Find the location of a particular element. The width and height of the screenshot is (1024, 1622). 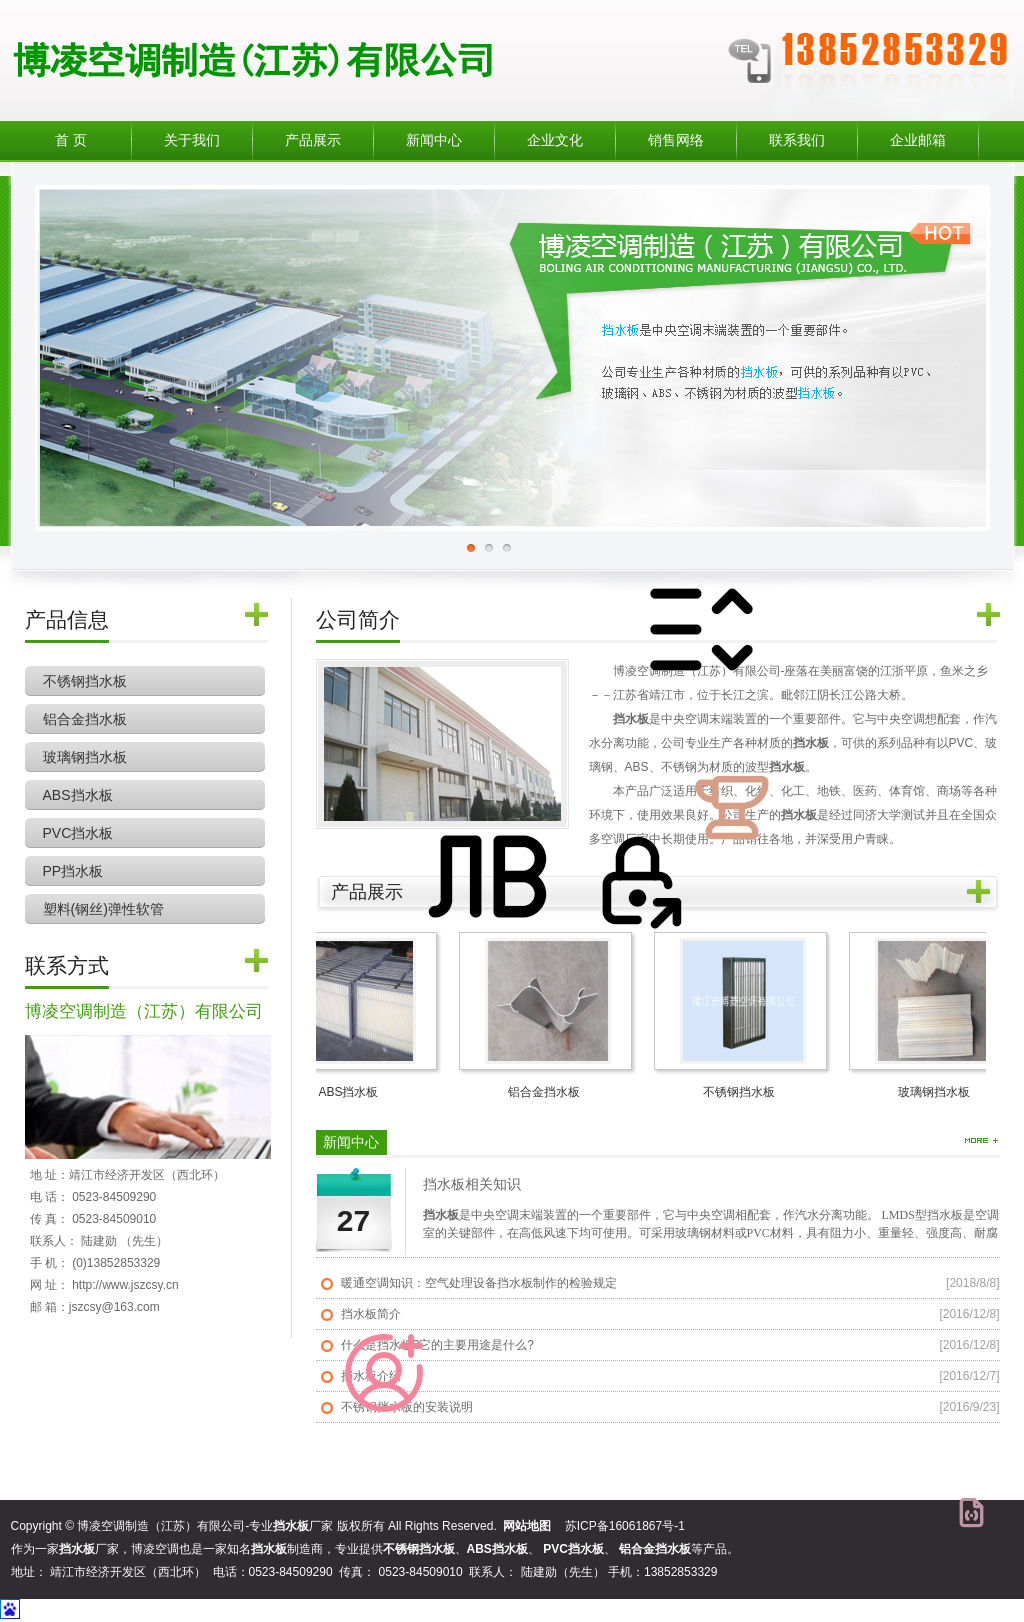

sort list items ascending or descending is located at coordinates (701, 629).